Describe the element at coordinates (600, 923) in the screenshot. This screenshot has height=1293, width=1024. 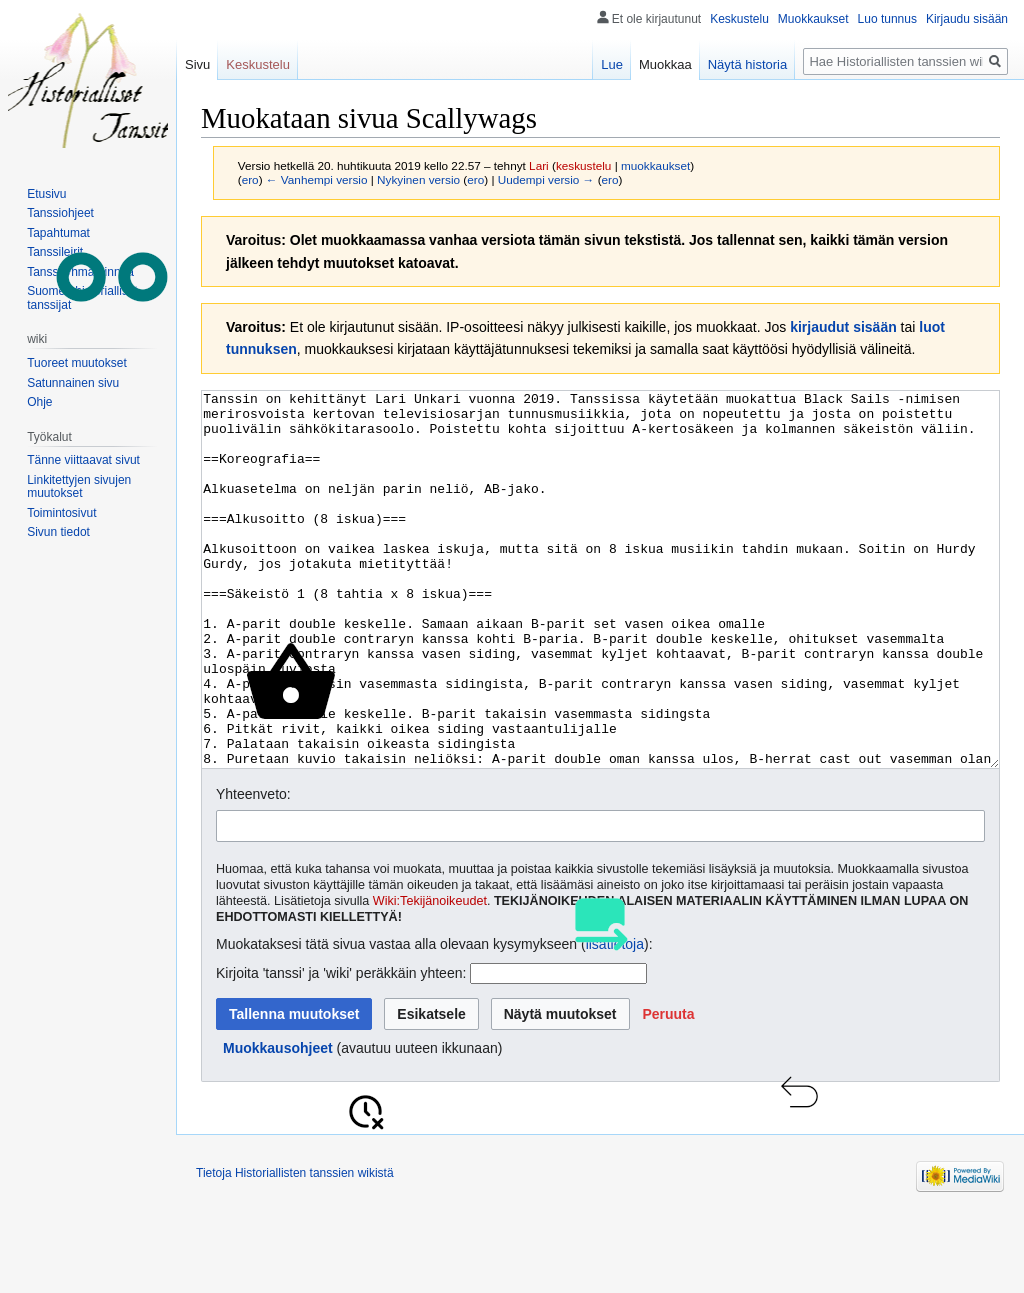
I see `auto-fit content to the right edge` at that location.